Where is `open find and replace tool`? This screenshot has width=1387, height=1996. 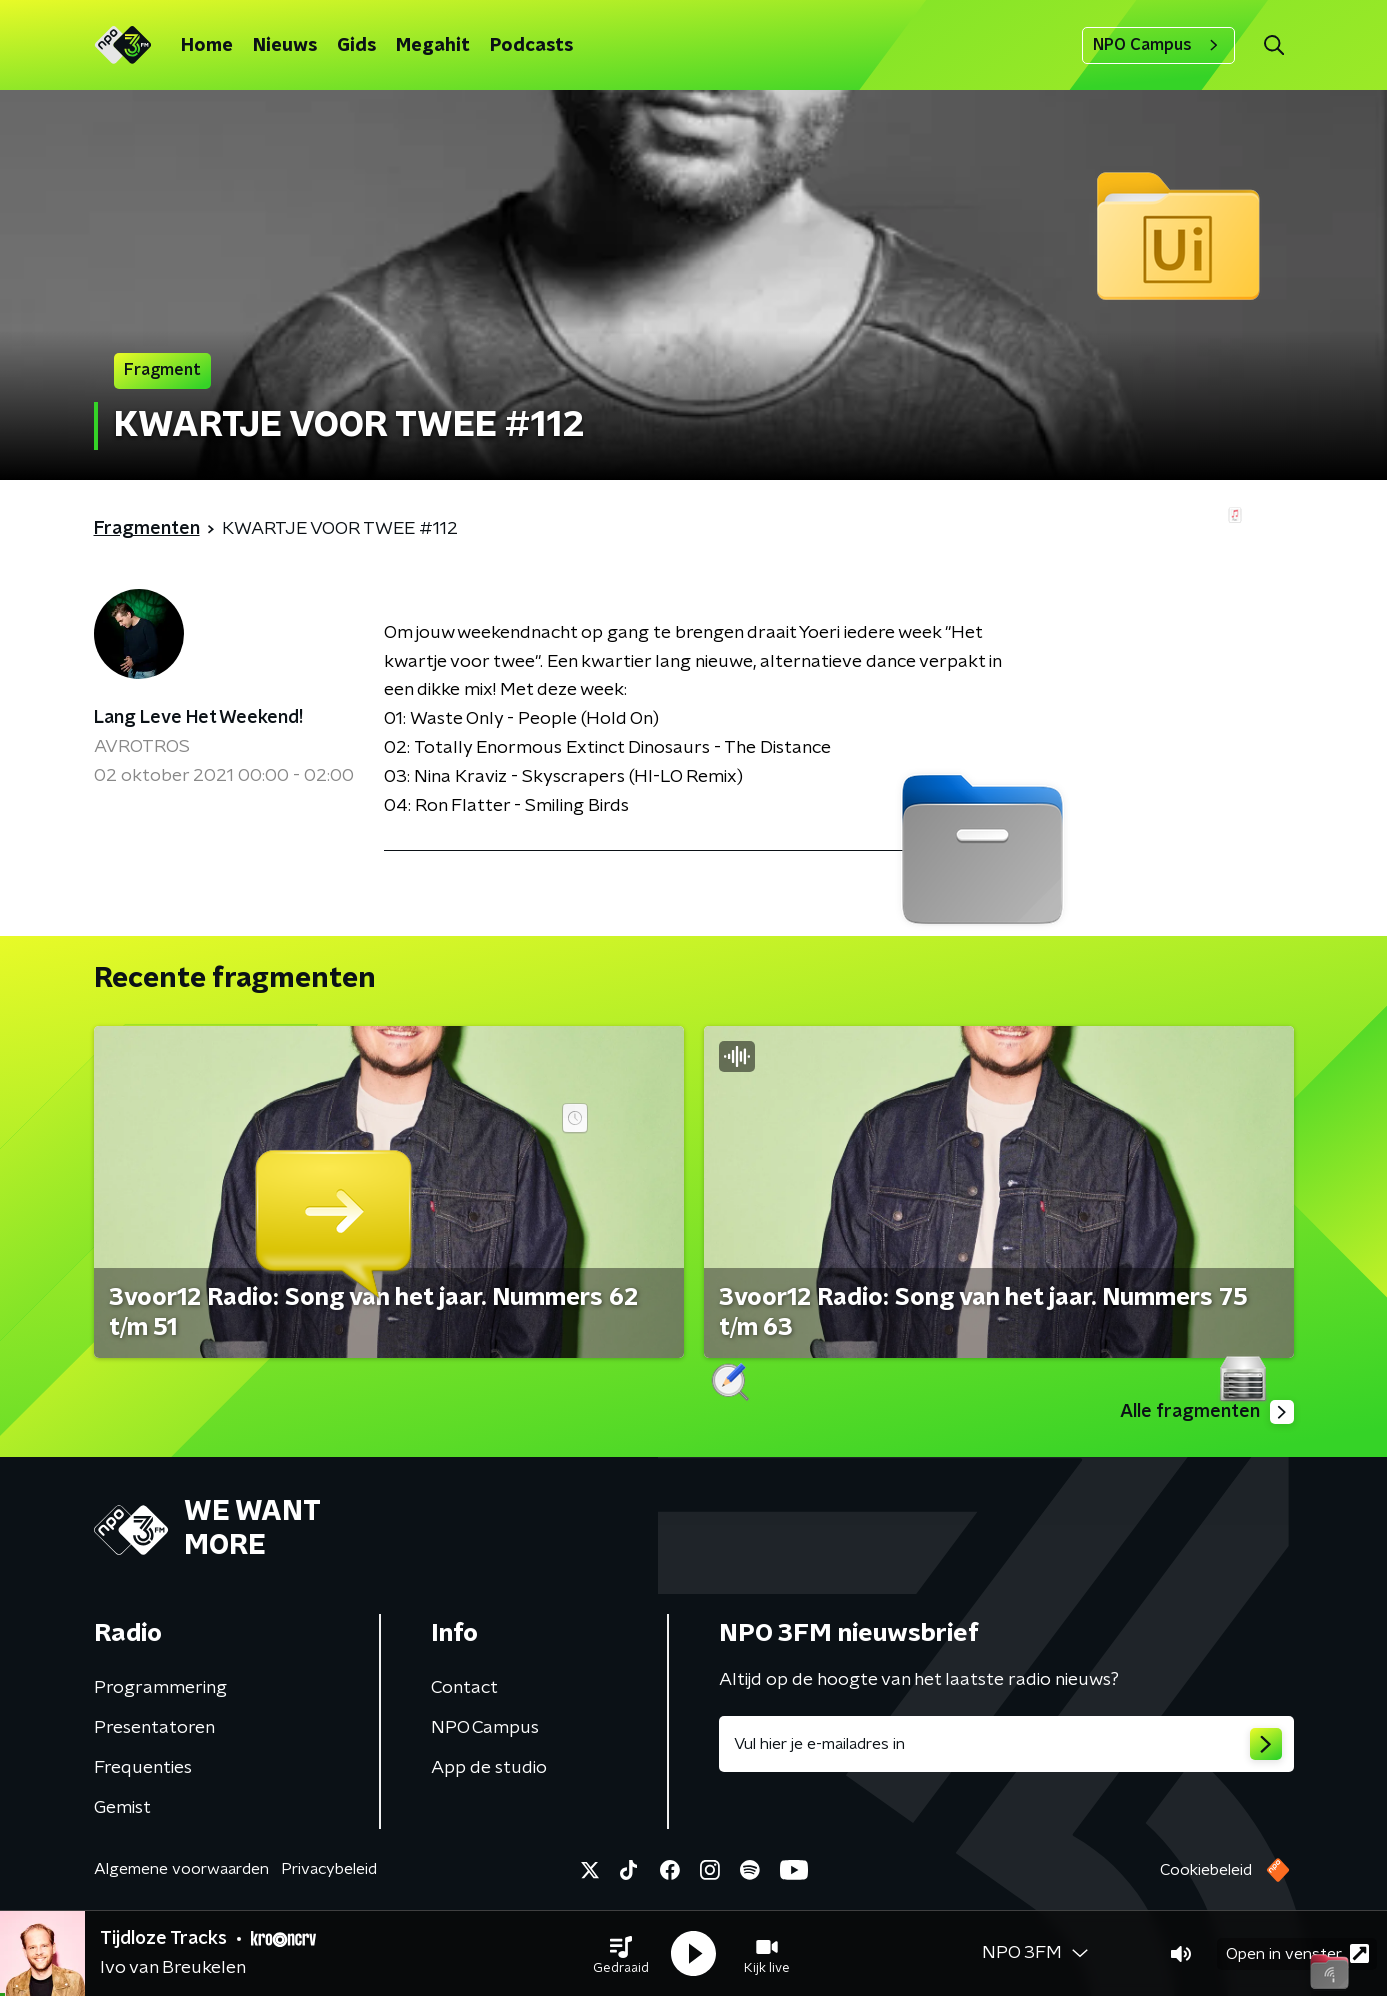
open find and replace tool is located at coordinates (730, 1382).